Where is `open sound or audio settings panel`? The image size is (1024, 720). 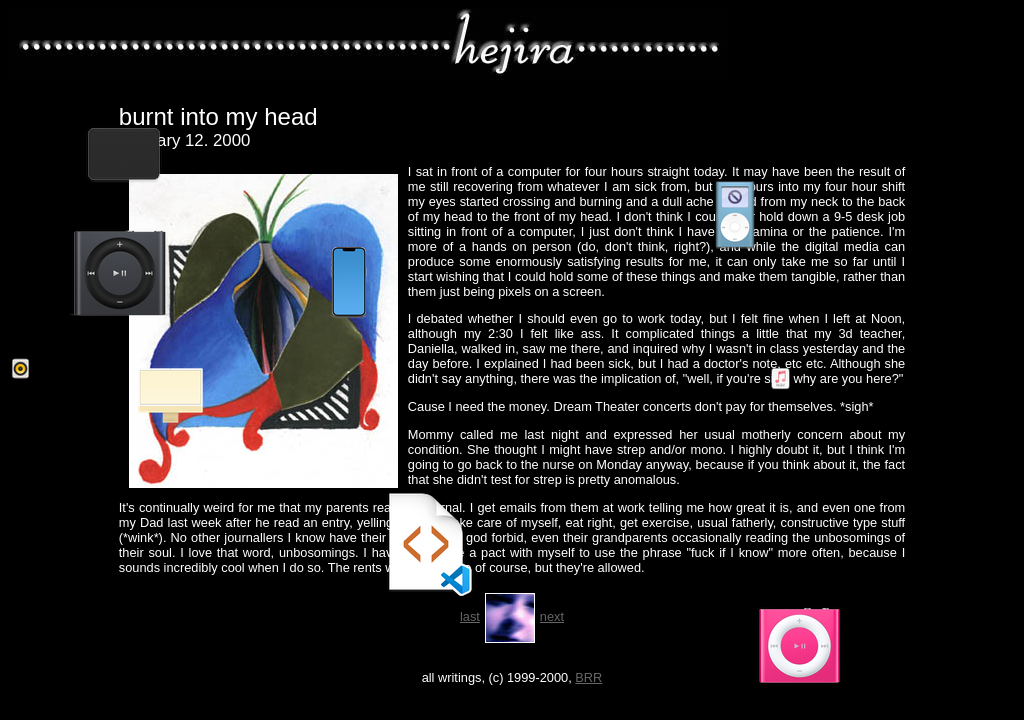
open sound or audio settings panel is located at coordinates (20, 368).